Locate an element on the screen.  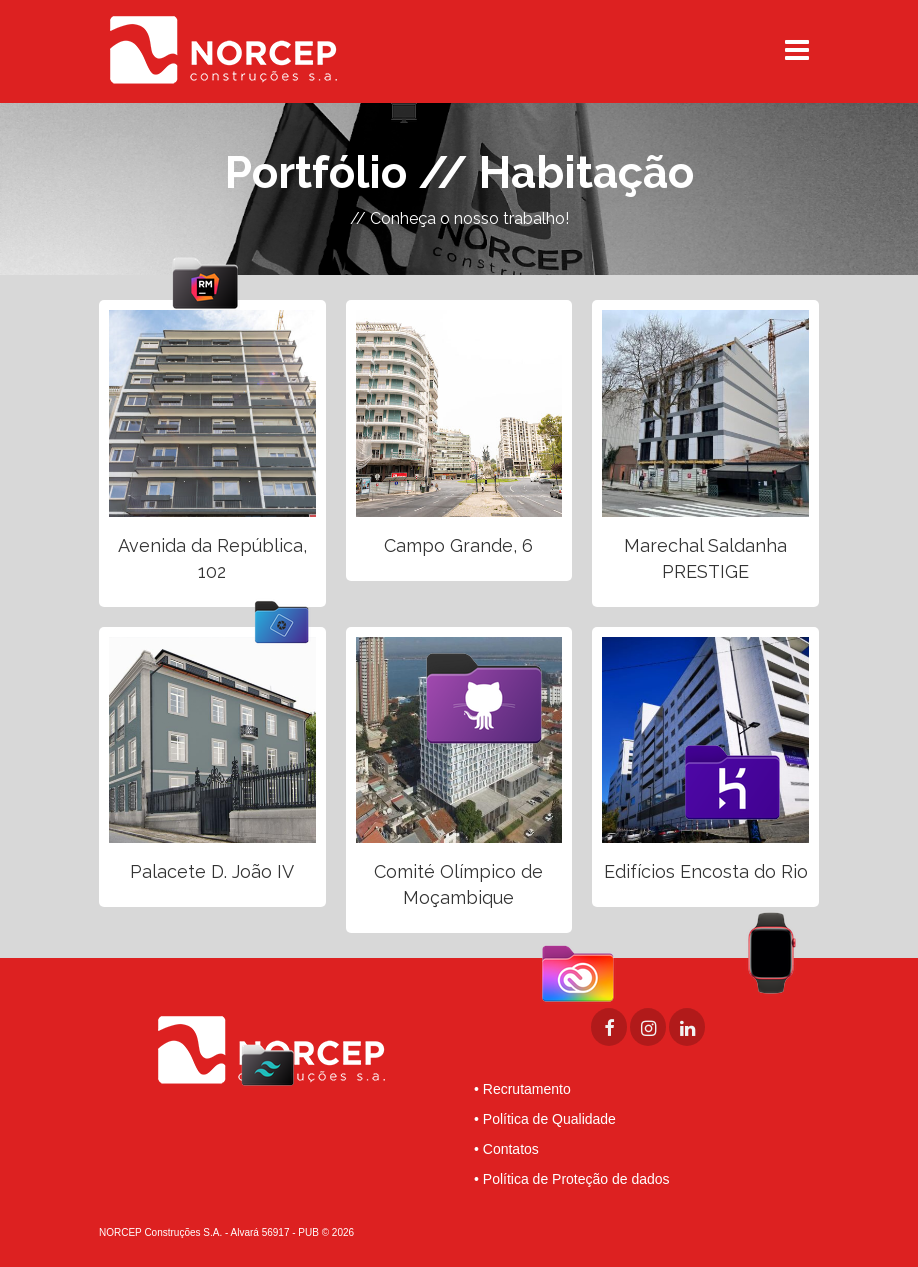
open rubymine project folder is located at coordinates (205, 285).